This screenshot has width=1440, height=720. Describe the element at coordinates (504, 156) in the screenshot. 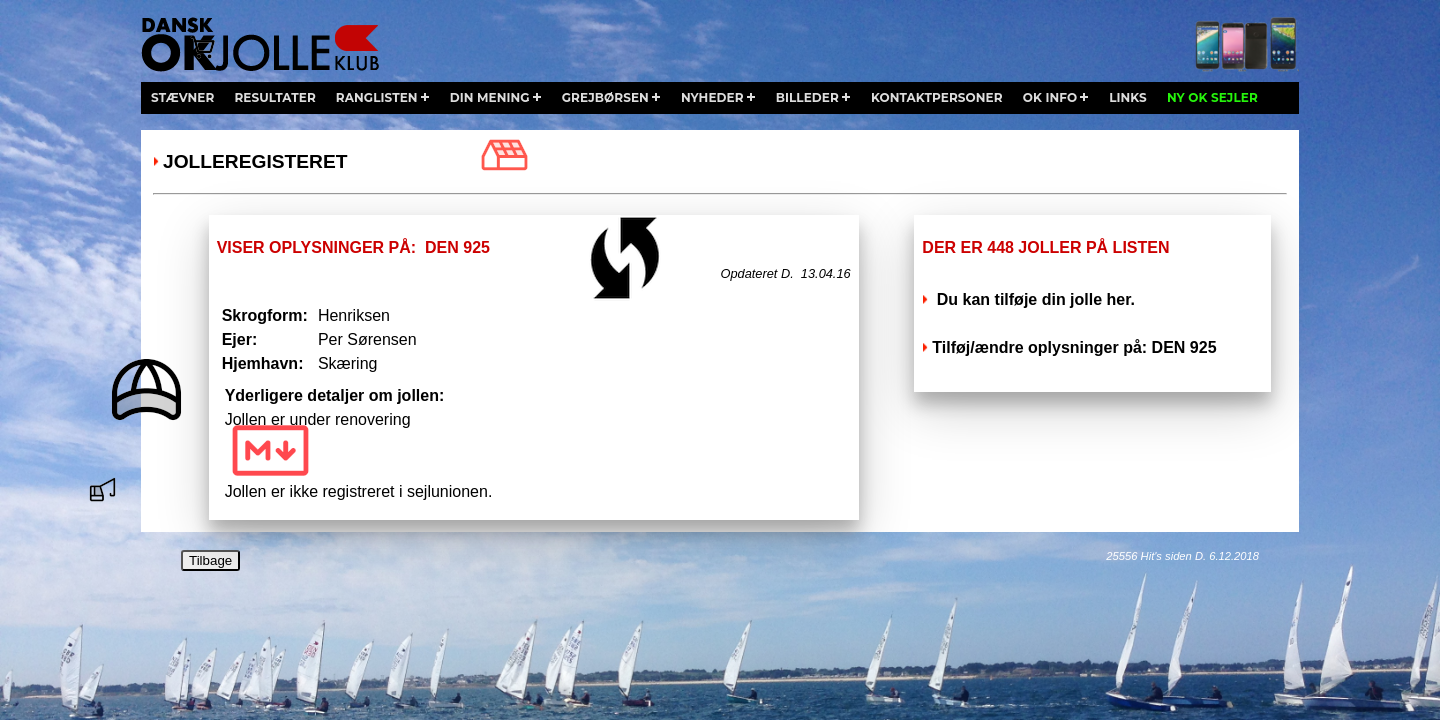

I see `view solar panel system status` at that location.